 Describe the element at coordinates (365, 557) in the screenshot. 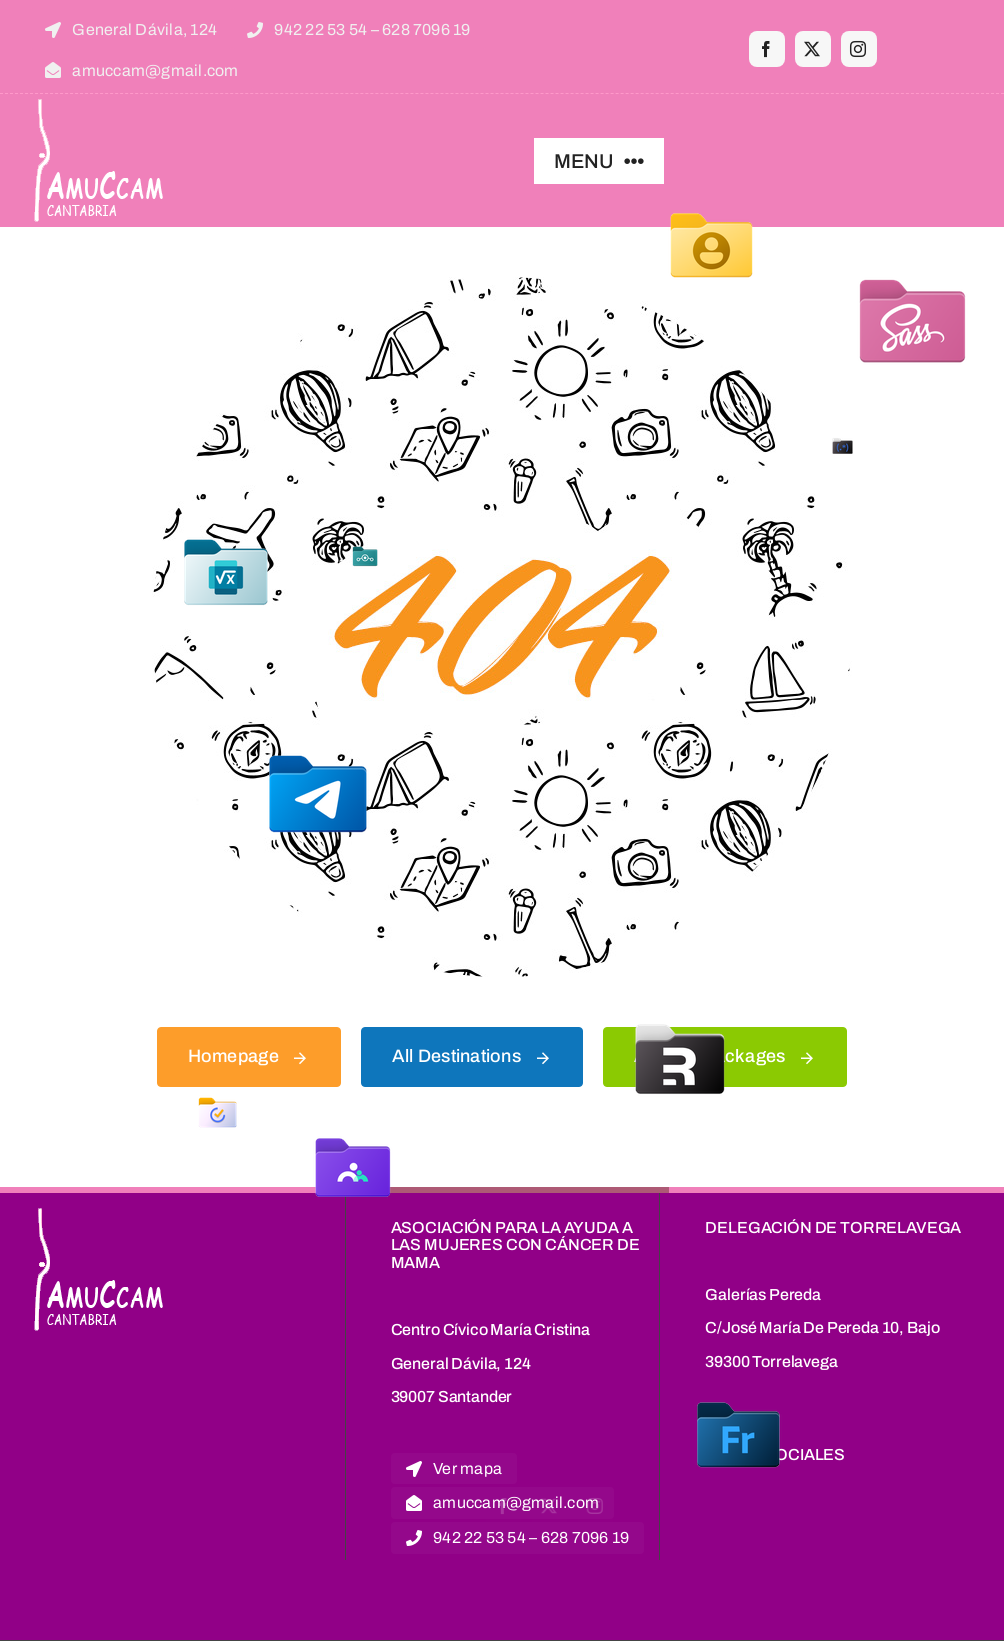

I see `open LineageOS system folder` at that location.